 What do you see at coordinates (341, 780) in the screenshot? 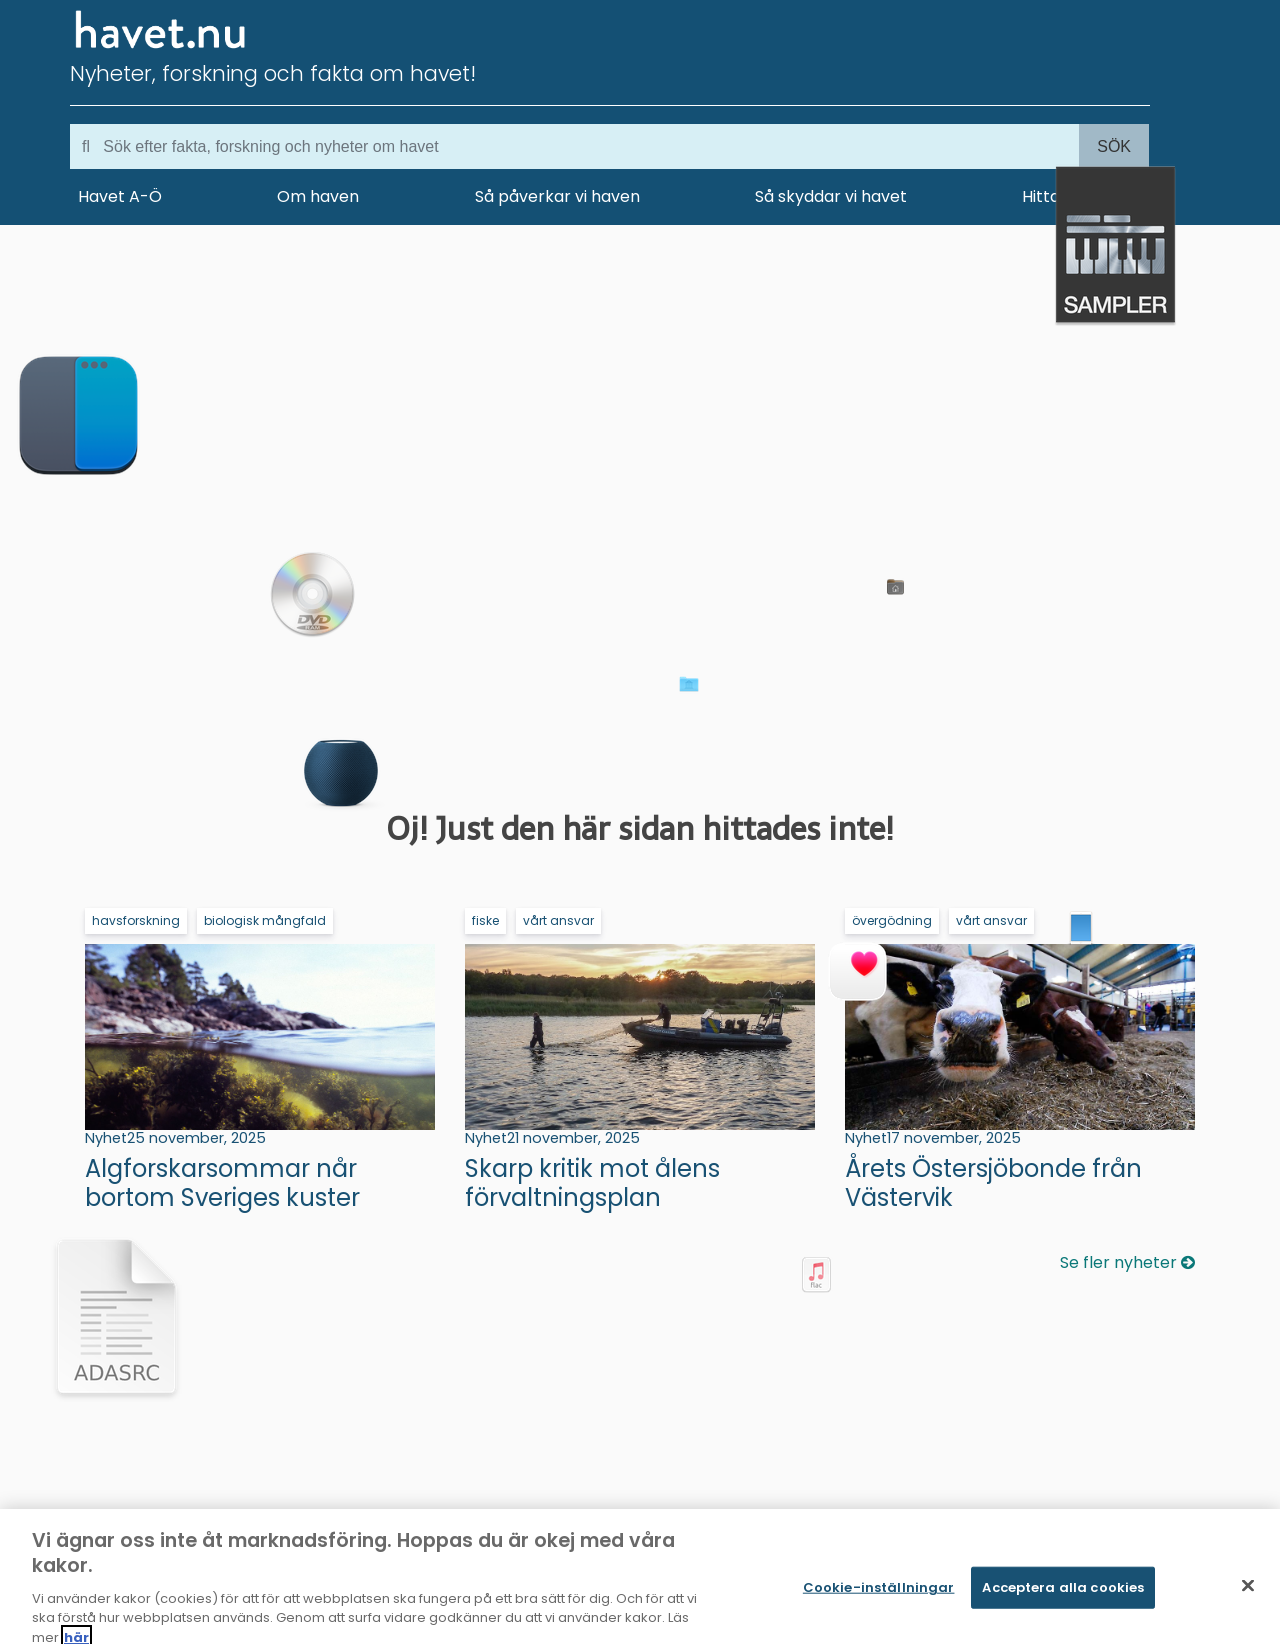
I see `HomePod mini smart speaker device` at bounding box center [341, 780].